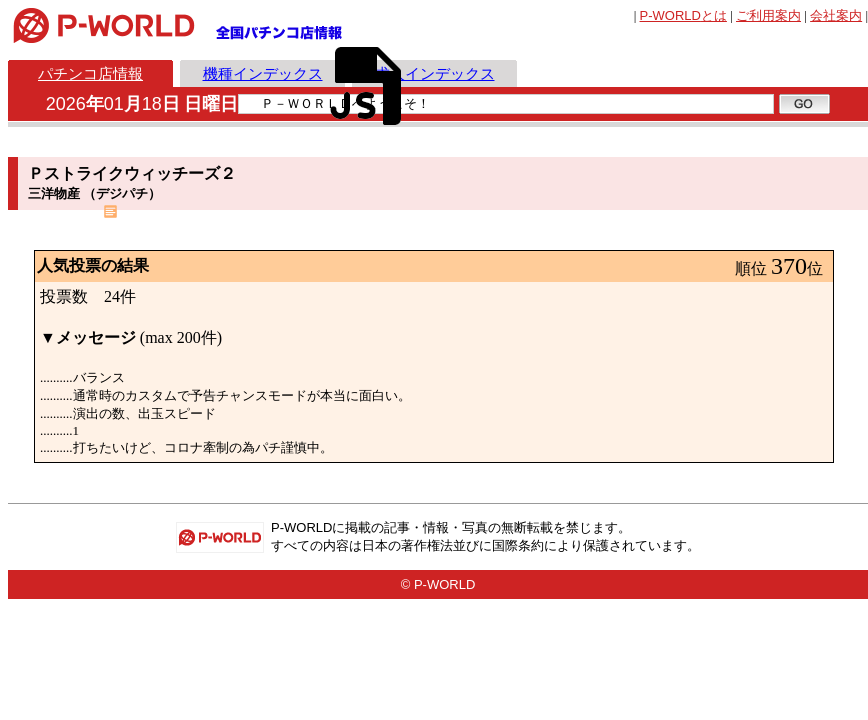 The image size is (868, 720). Describe the element at coordinates (368, 86) in the screenshot. I see `javascript file type indicator` at that location.